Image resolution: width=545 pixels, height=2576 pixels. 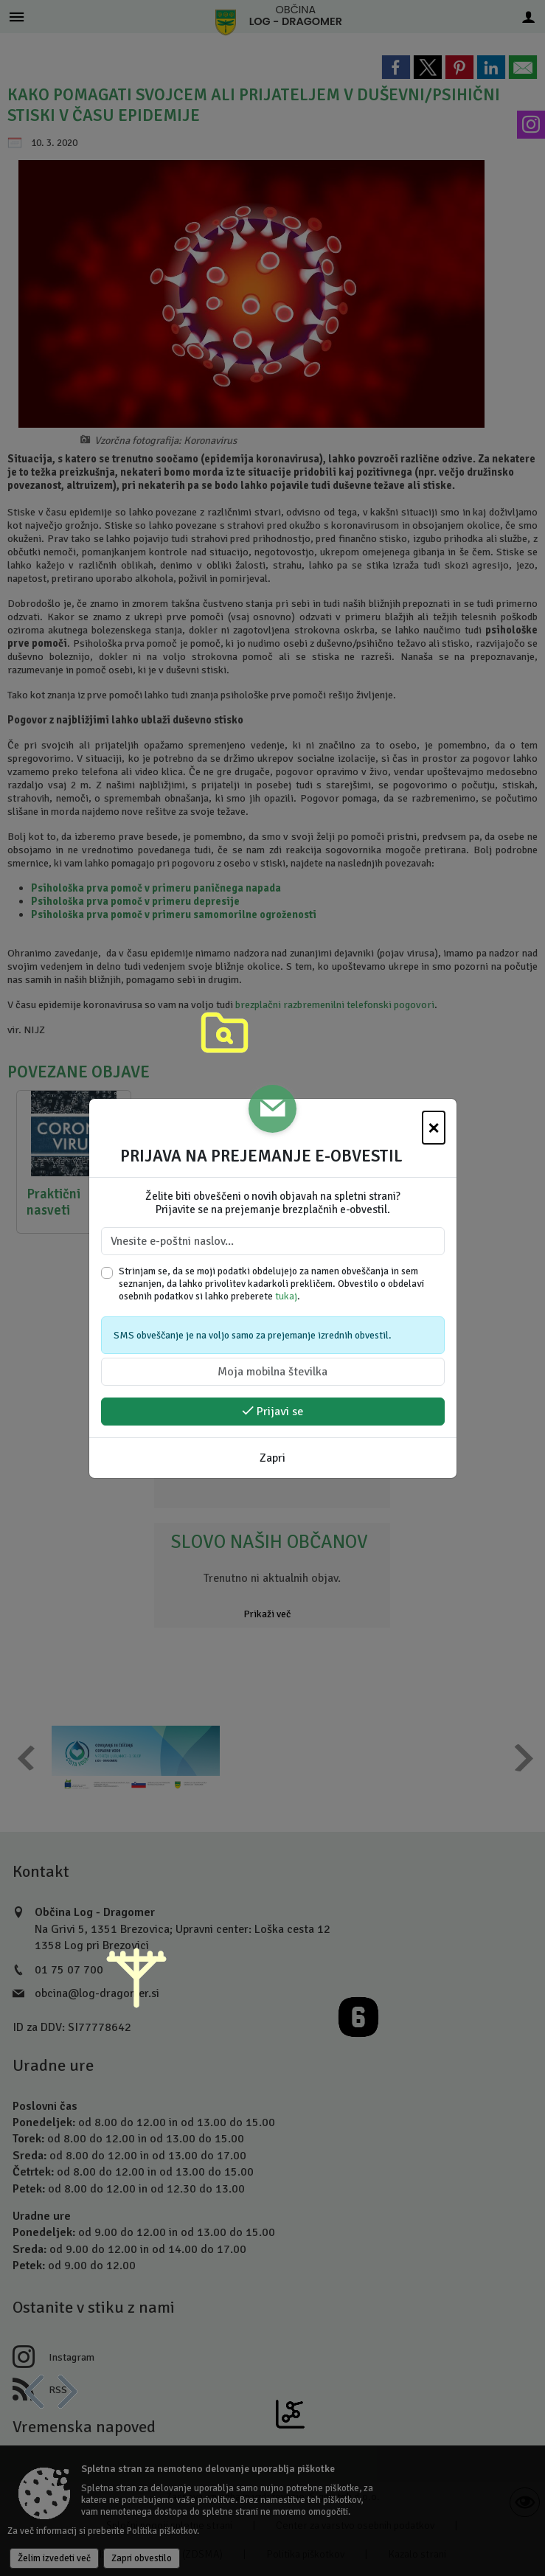 I want to click on view network analytics or graph data, so click(x=290, y=2414).